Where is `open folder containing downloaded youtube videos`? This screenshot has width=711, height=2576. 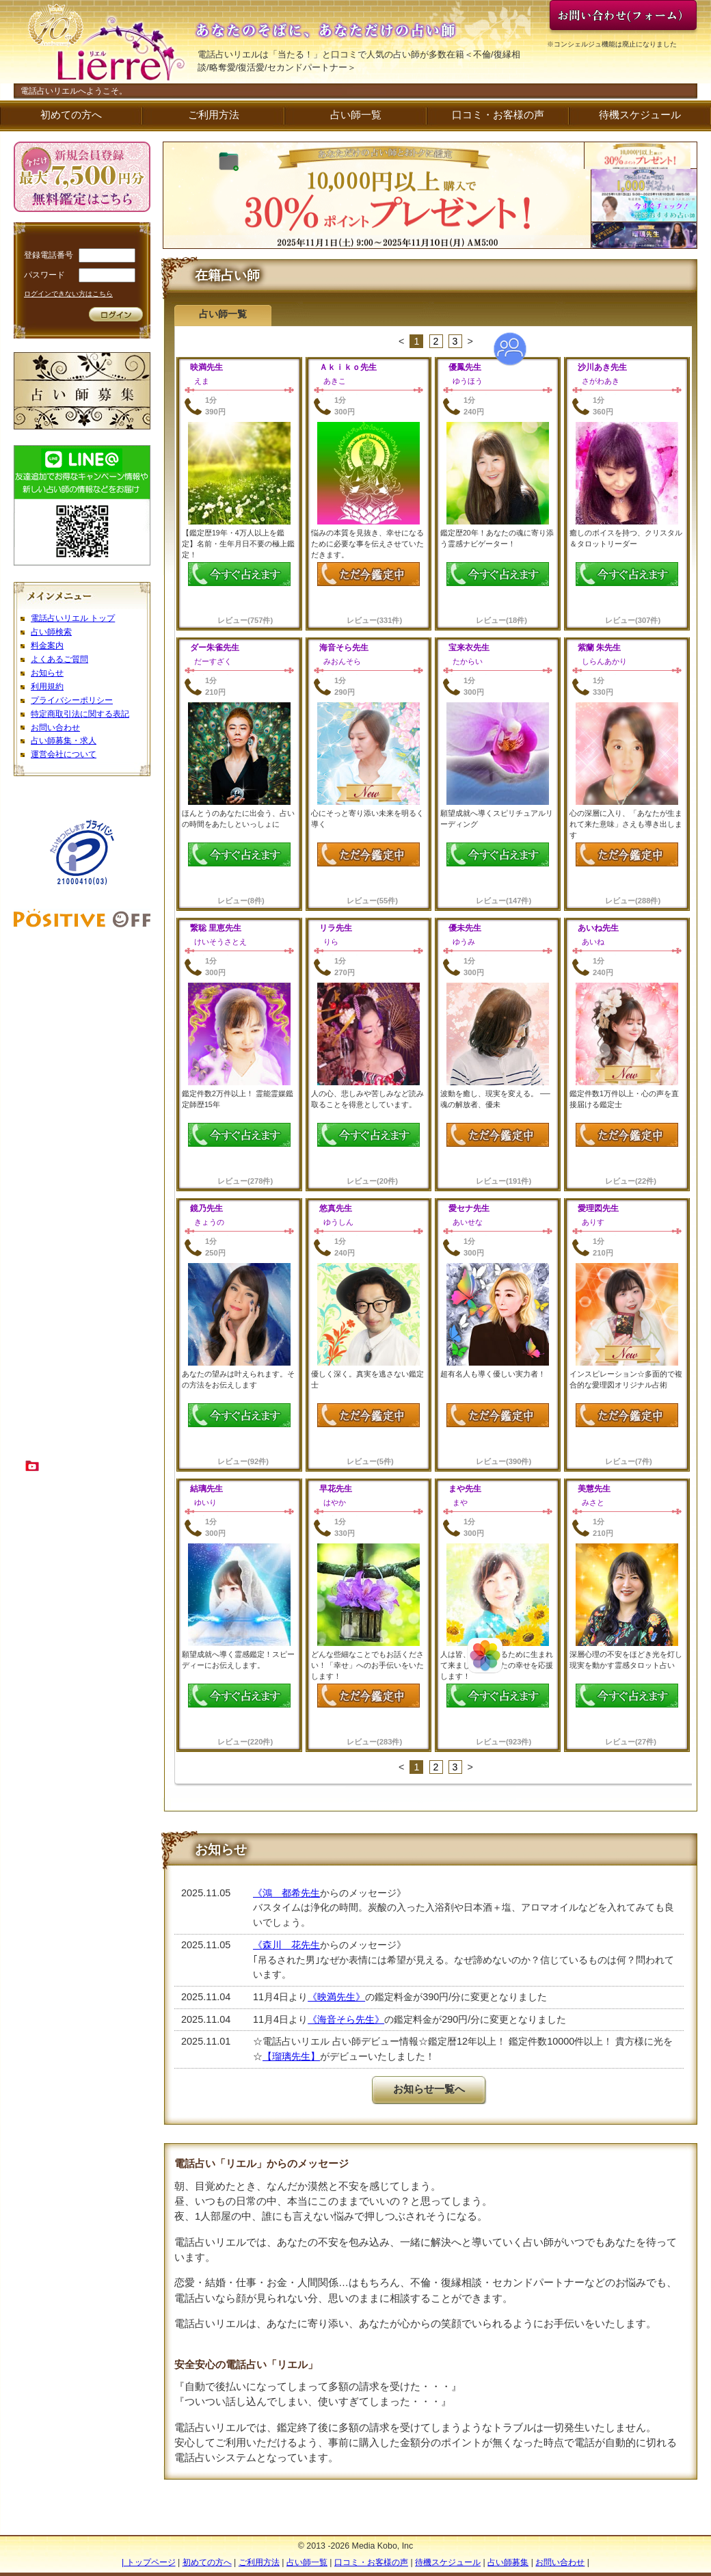
open folder containing downloaded youtube videos is located at coordinates (32, 1466).